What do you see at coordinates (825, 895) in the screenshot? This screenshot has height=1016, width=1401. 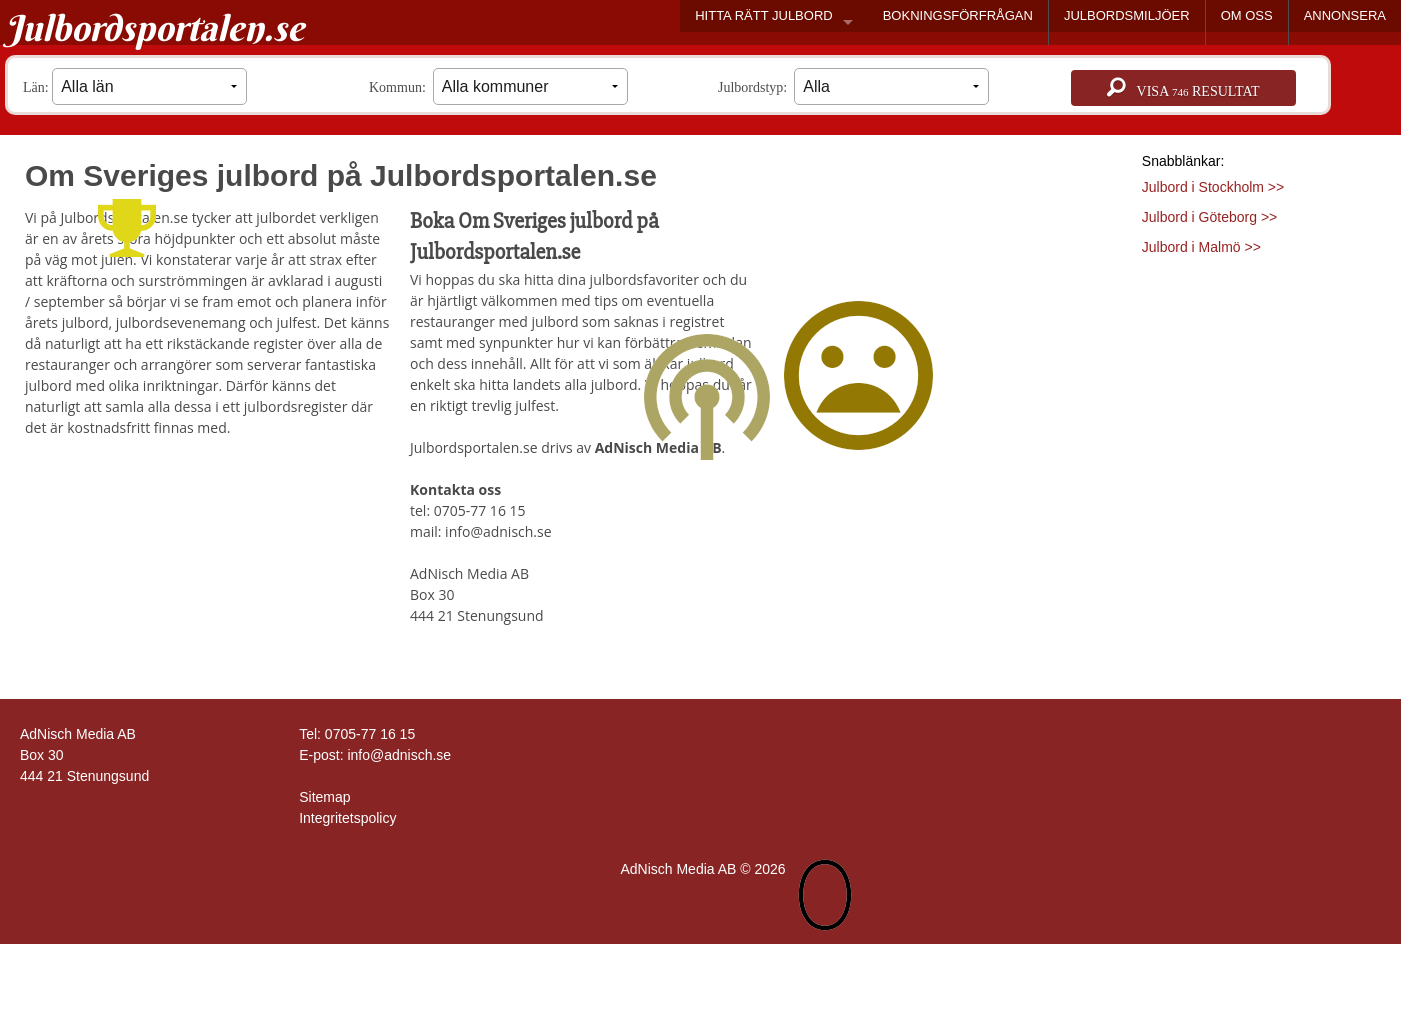 I see `indicates zero items or empty count` at bounding box center [825, 895].